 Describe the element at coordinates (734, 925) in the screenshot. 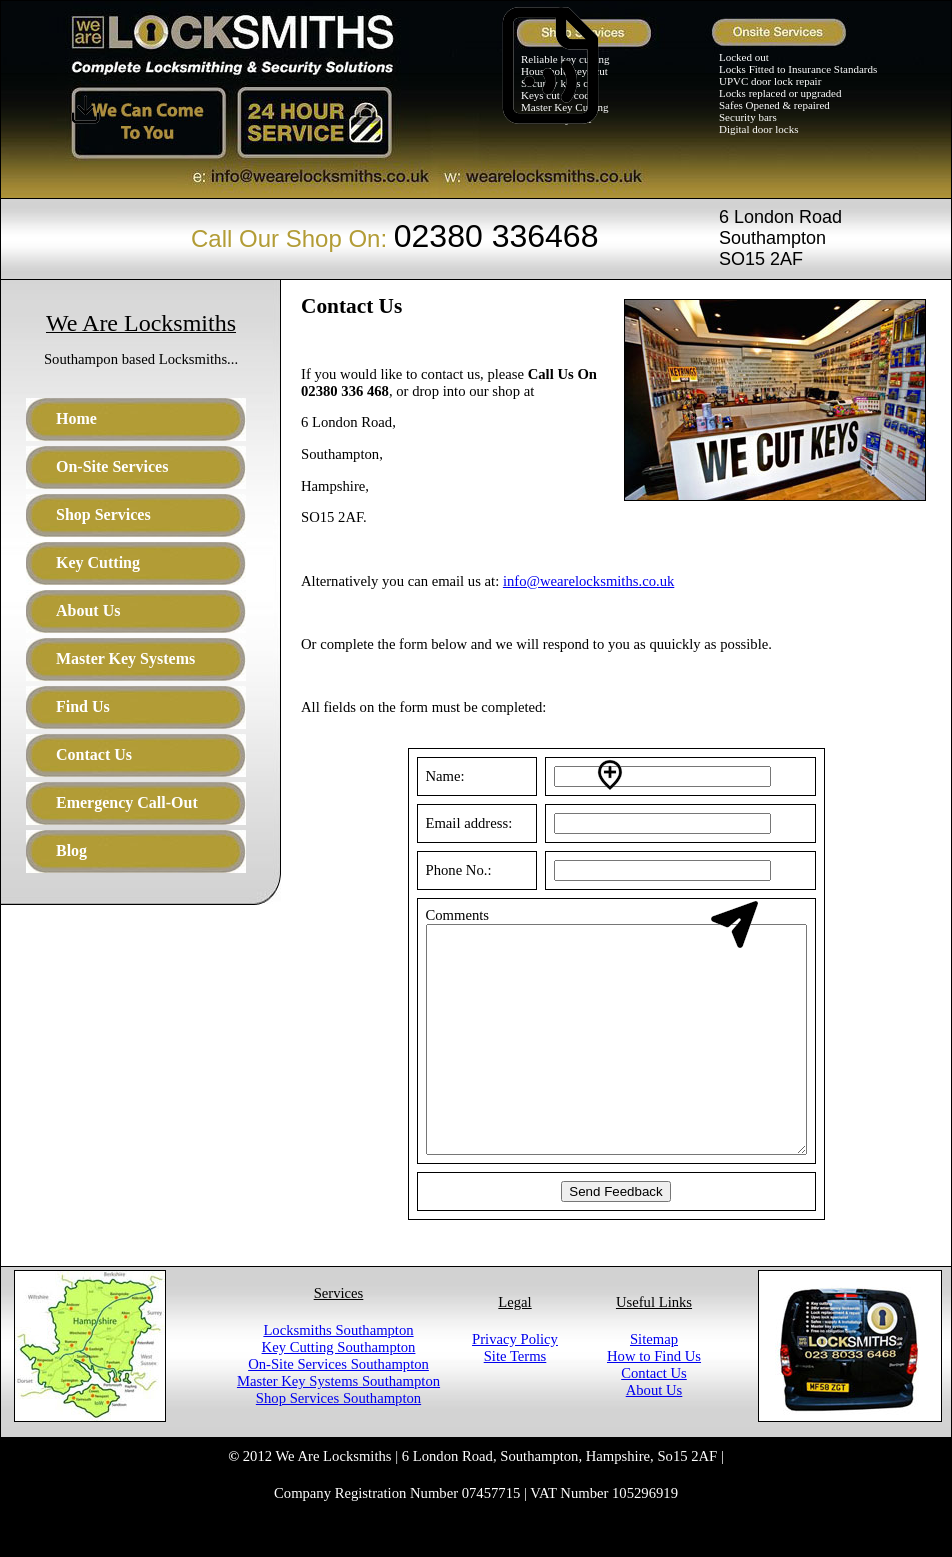

I see `send a message` at that location.